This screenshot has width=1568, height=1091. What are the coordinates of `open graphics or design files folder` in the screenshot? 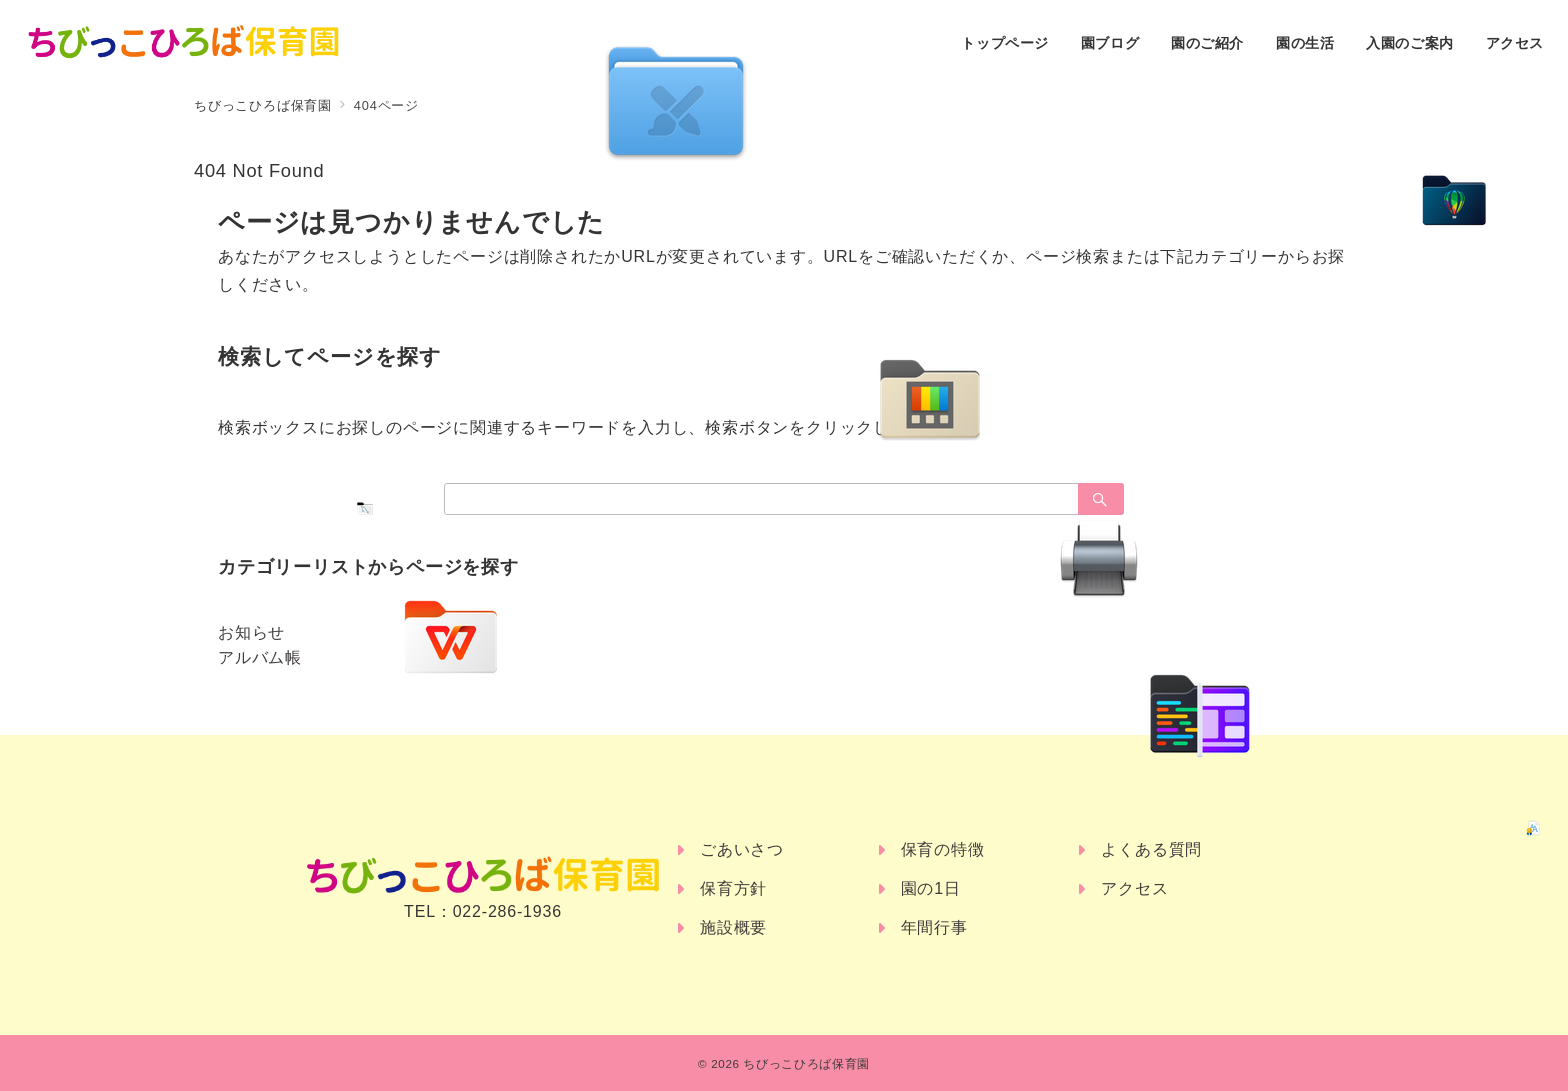 It's located at (676, 101).